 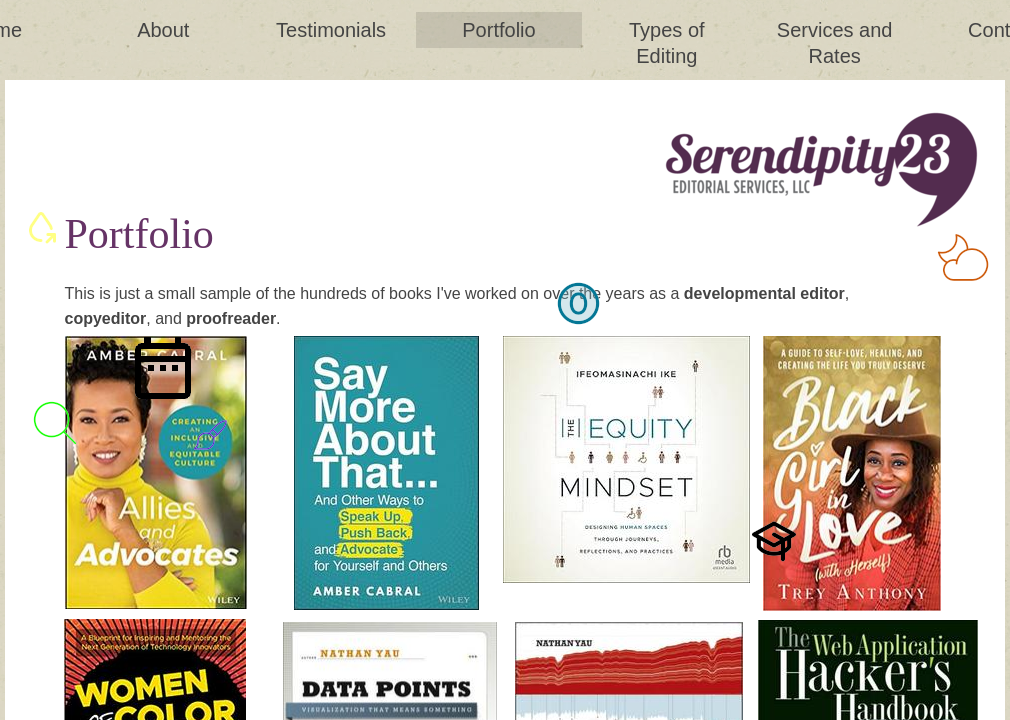 I want to click on select a date range, so click(x=163, y=368).